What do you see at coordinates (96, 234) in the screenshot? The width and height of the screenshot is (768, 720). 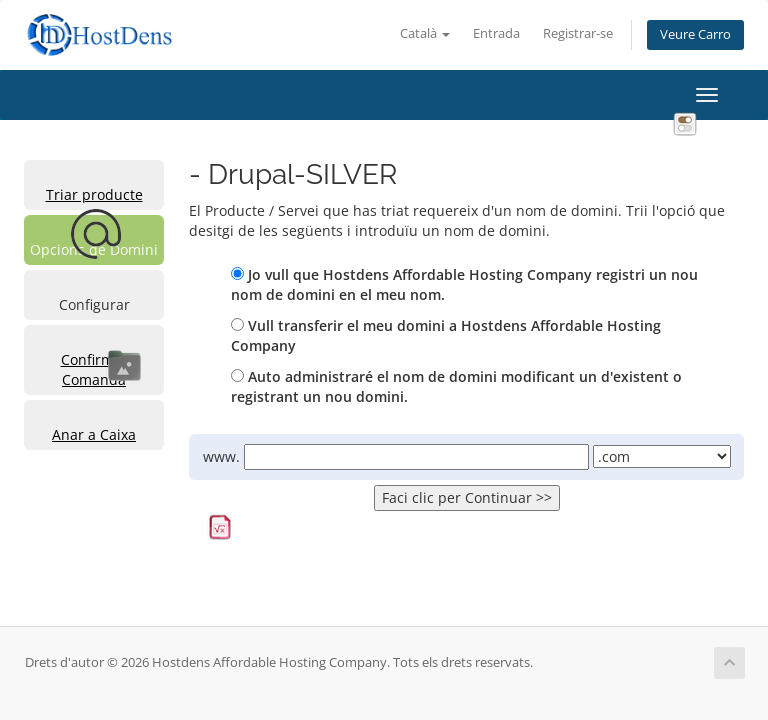 I see `manage linked online accounts` at bounding box center [96, 234].